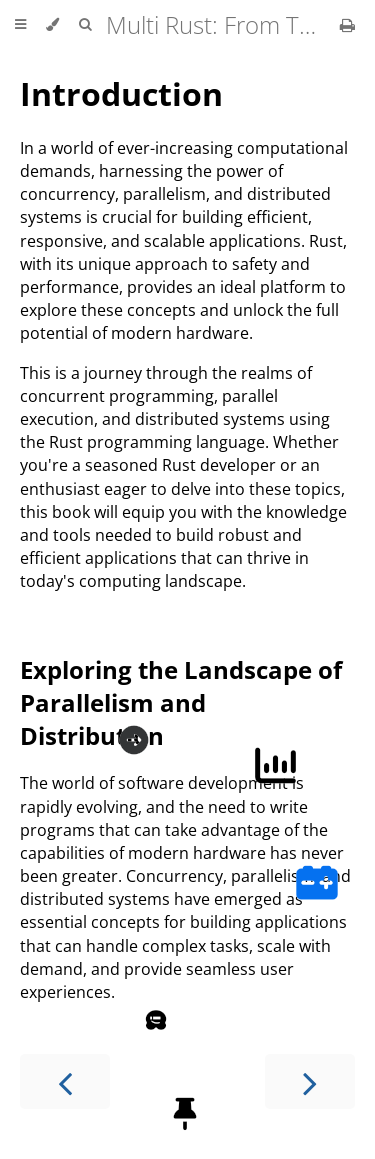 The image size is (375, 1159). Describe the element at coordinates (134, 740) in the screenshot. I see `proceed to the next step` at that location.